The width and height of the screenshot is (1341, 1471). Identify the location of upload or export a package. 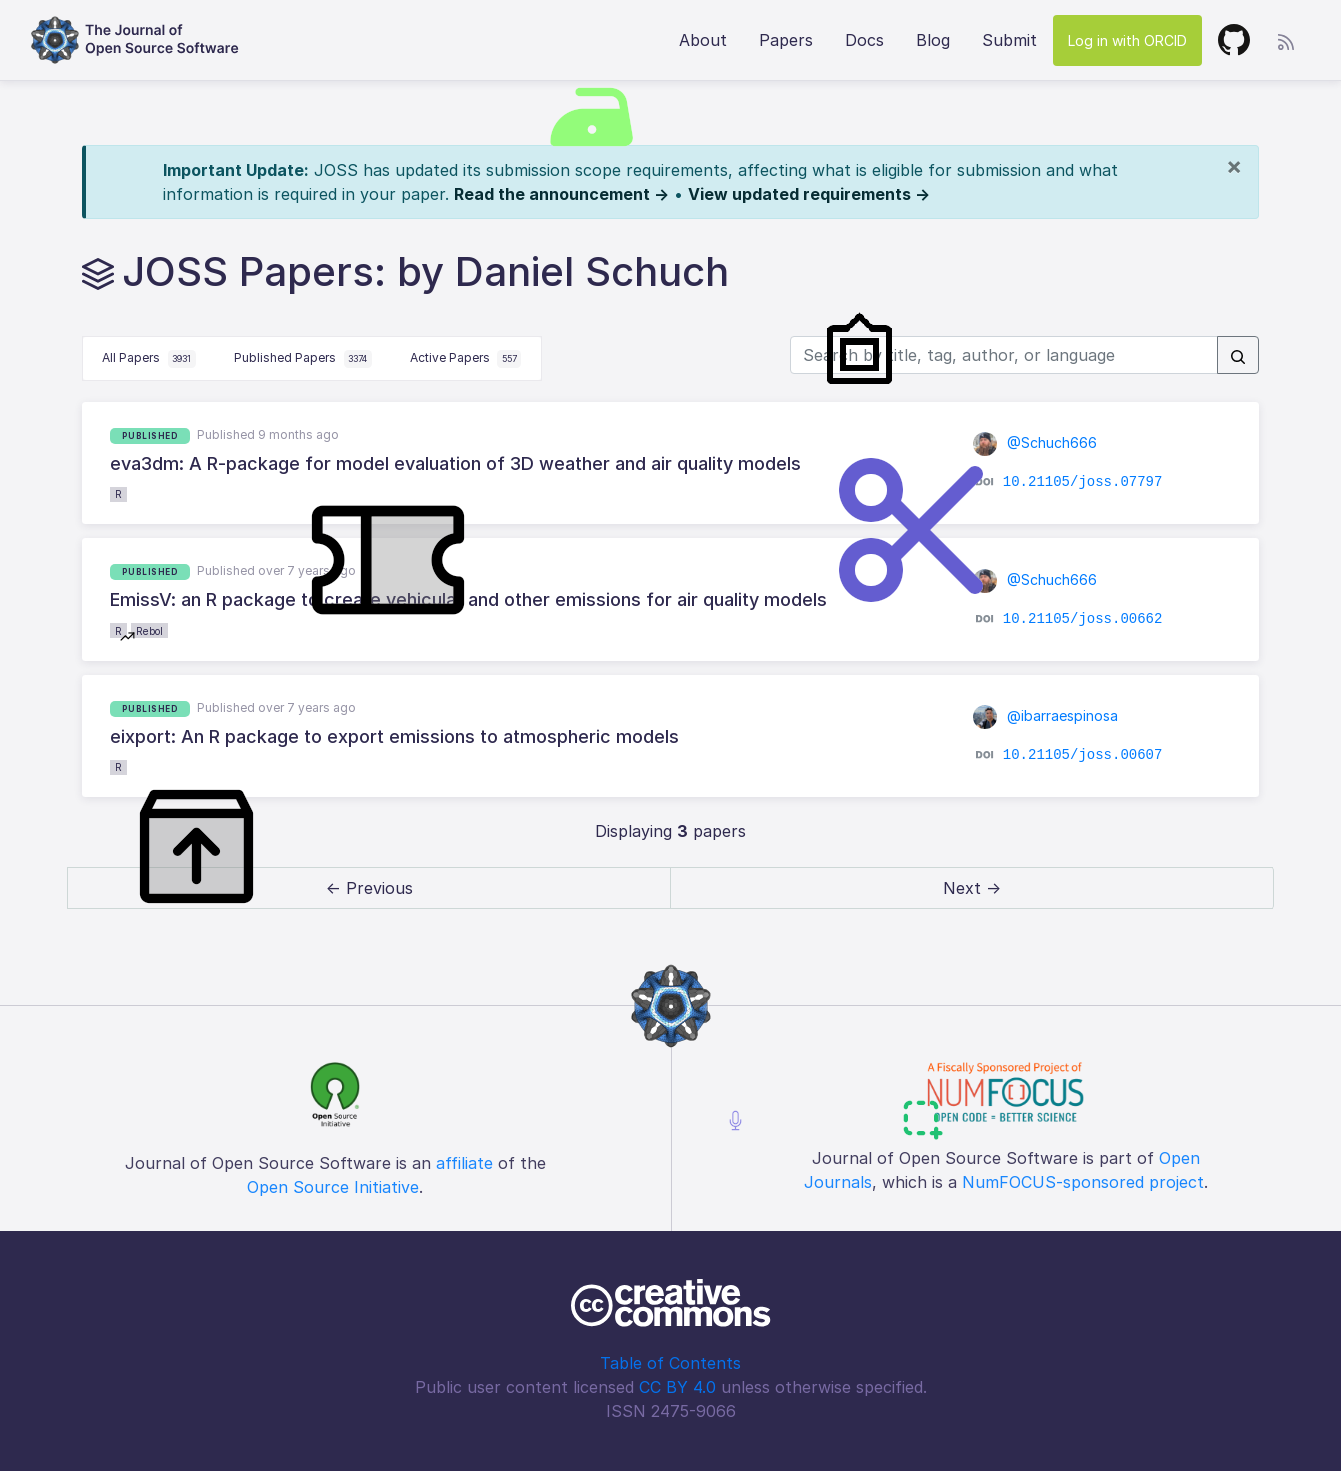
(196, 846).